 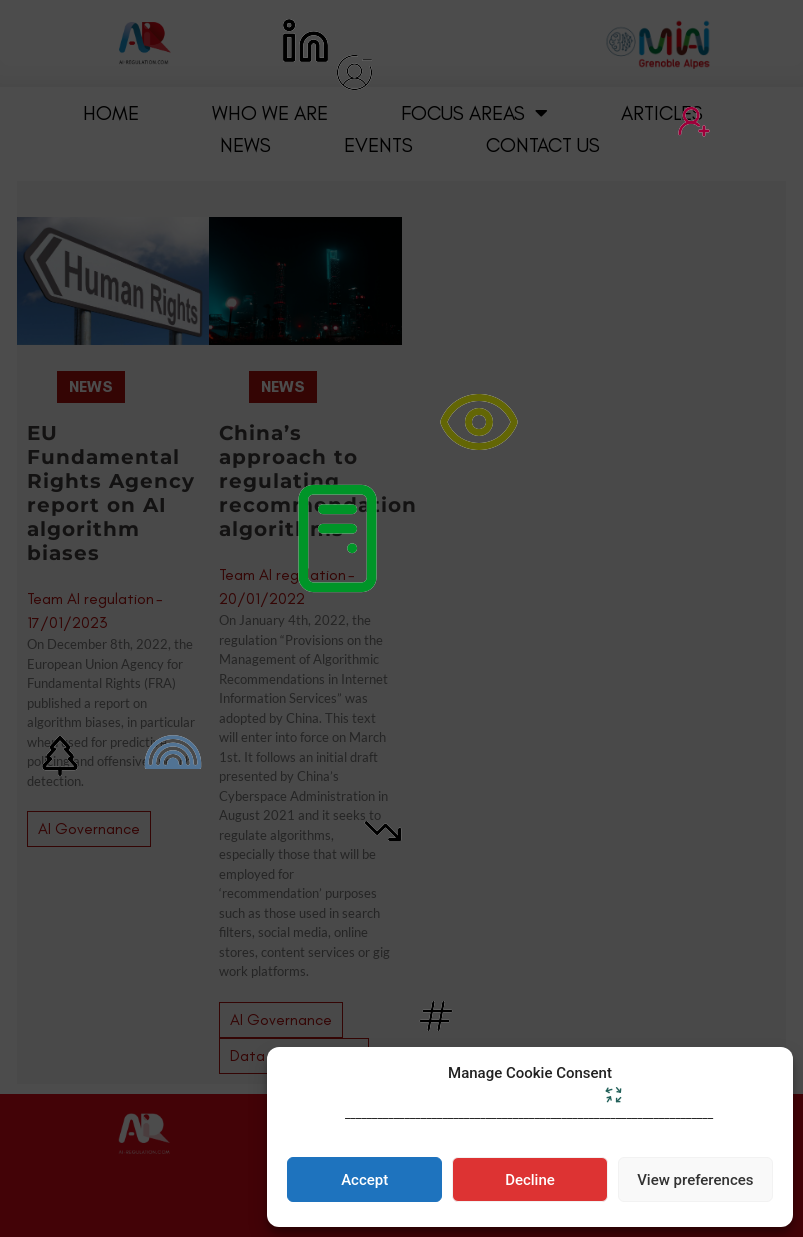 What do you see at coordinates (173, 754) in the screenshot?
I see `indicates weather clearing or sunshine after rain` at bounding box center [173, 754].